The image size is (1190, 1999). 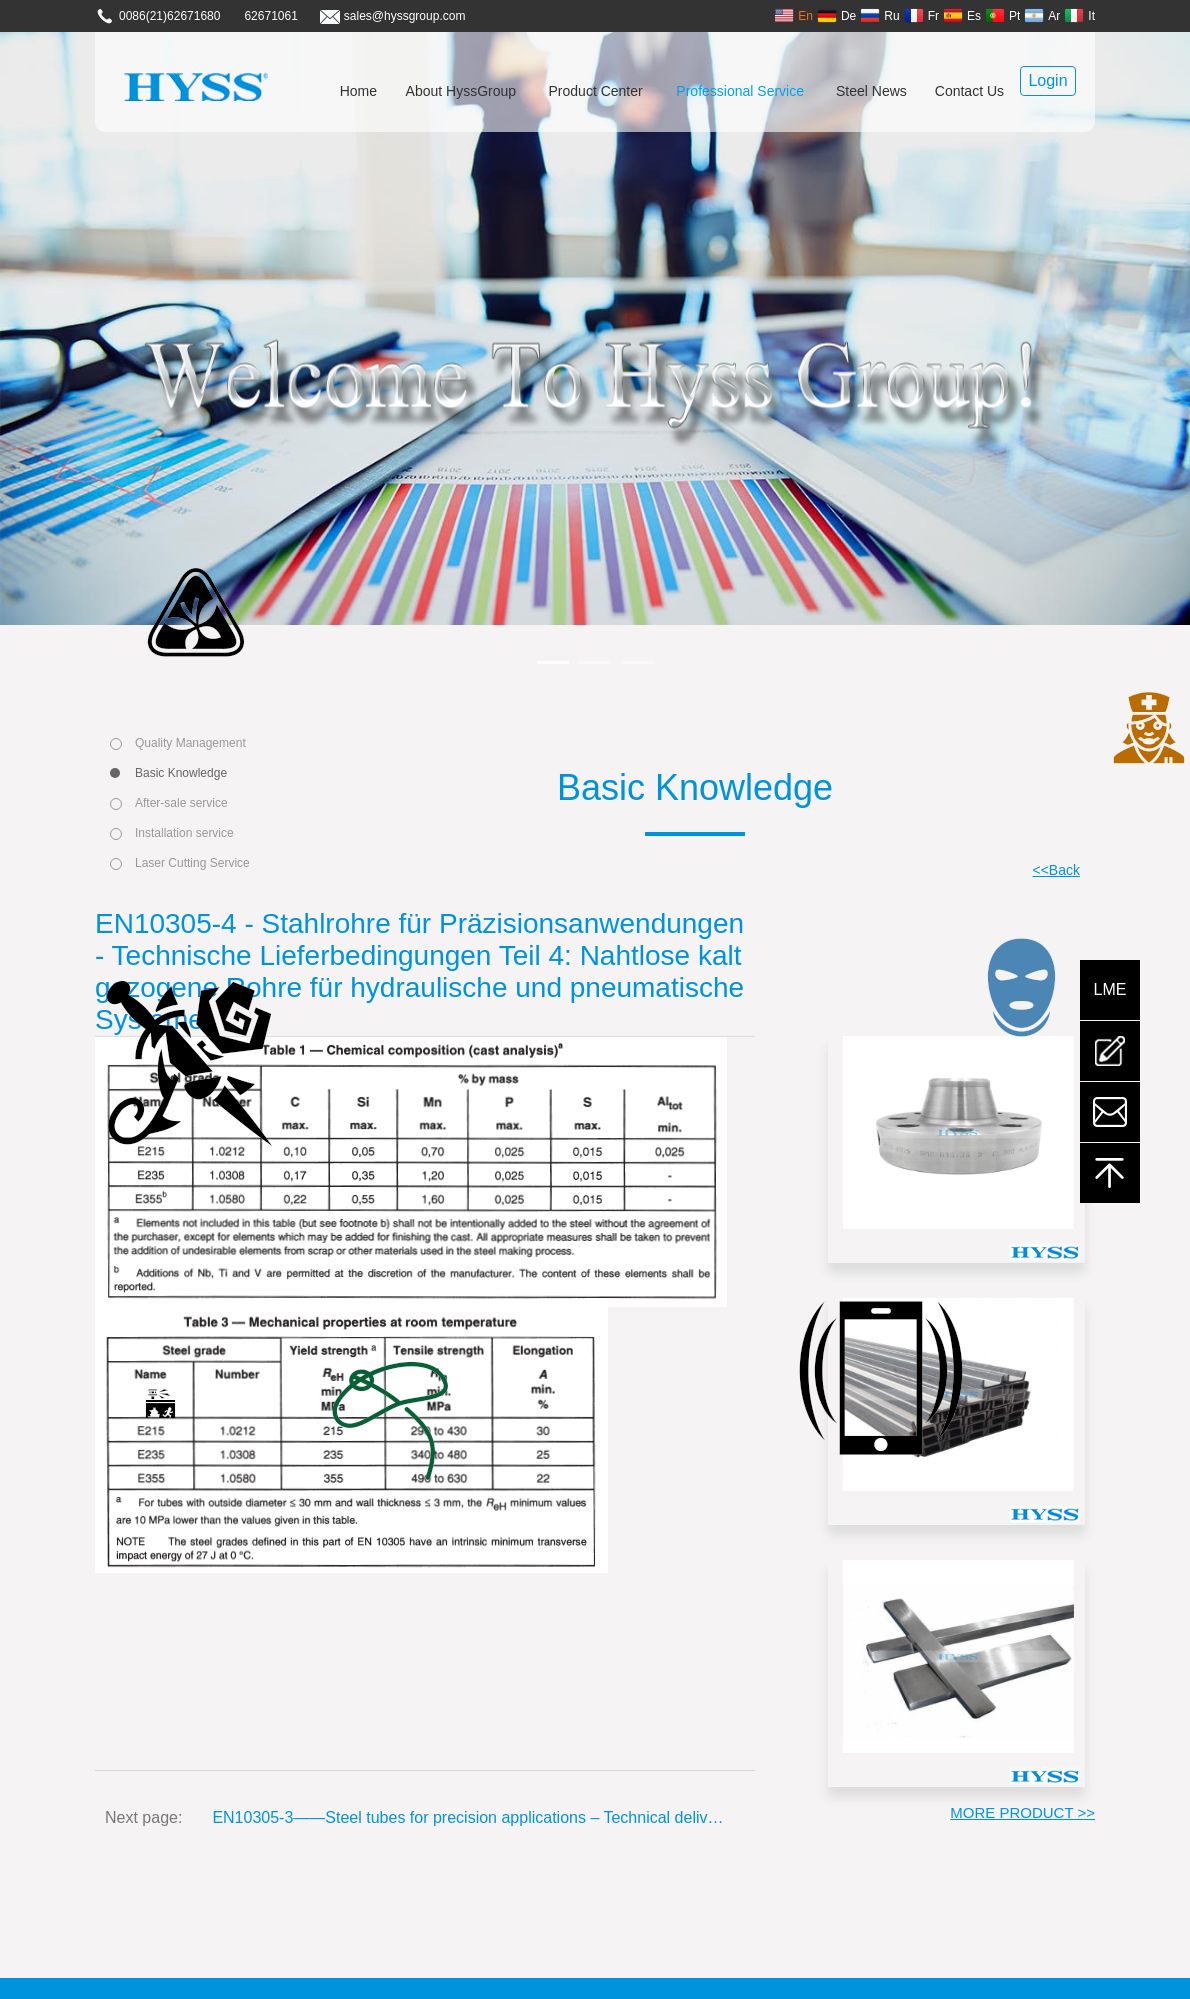 I want to click on select balaclava or ski mask headgear, so click(x=1021, y=987).